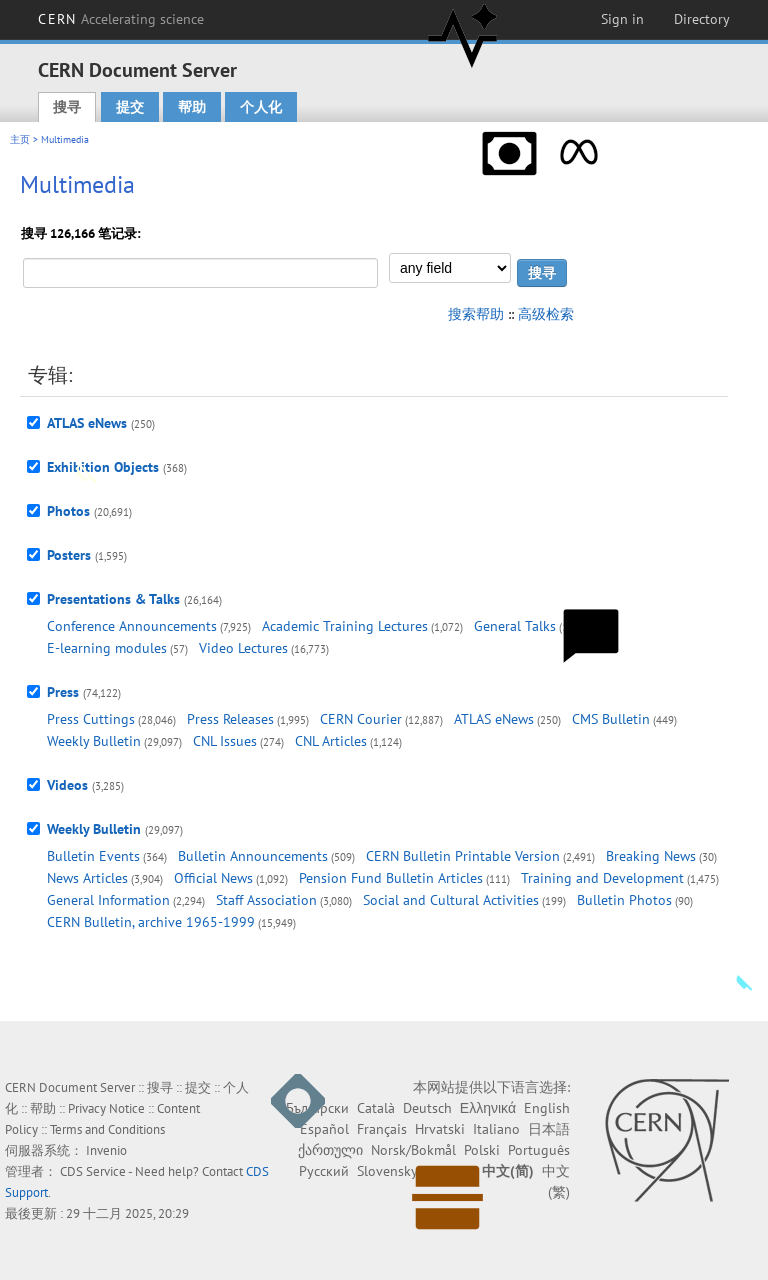 The image size is (768, 1280). Describe the element at coordinates (462, 38) in the screenshot. I see `access AI-powered health monitoring` at that location.